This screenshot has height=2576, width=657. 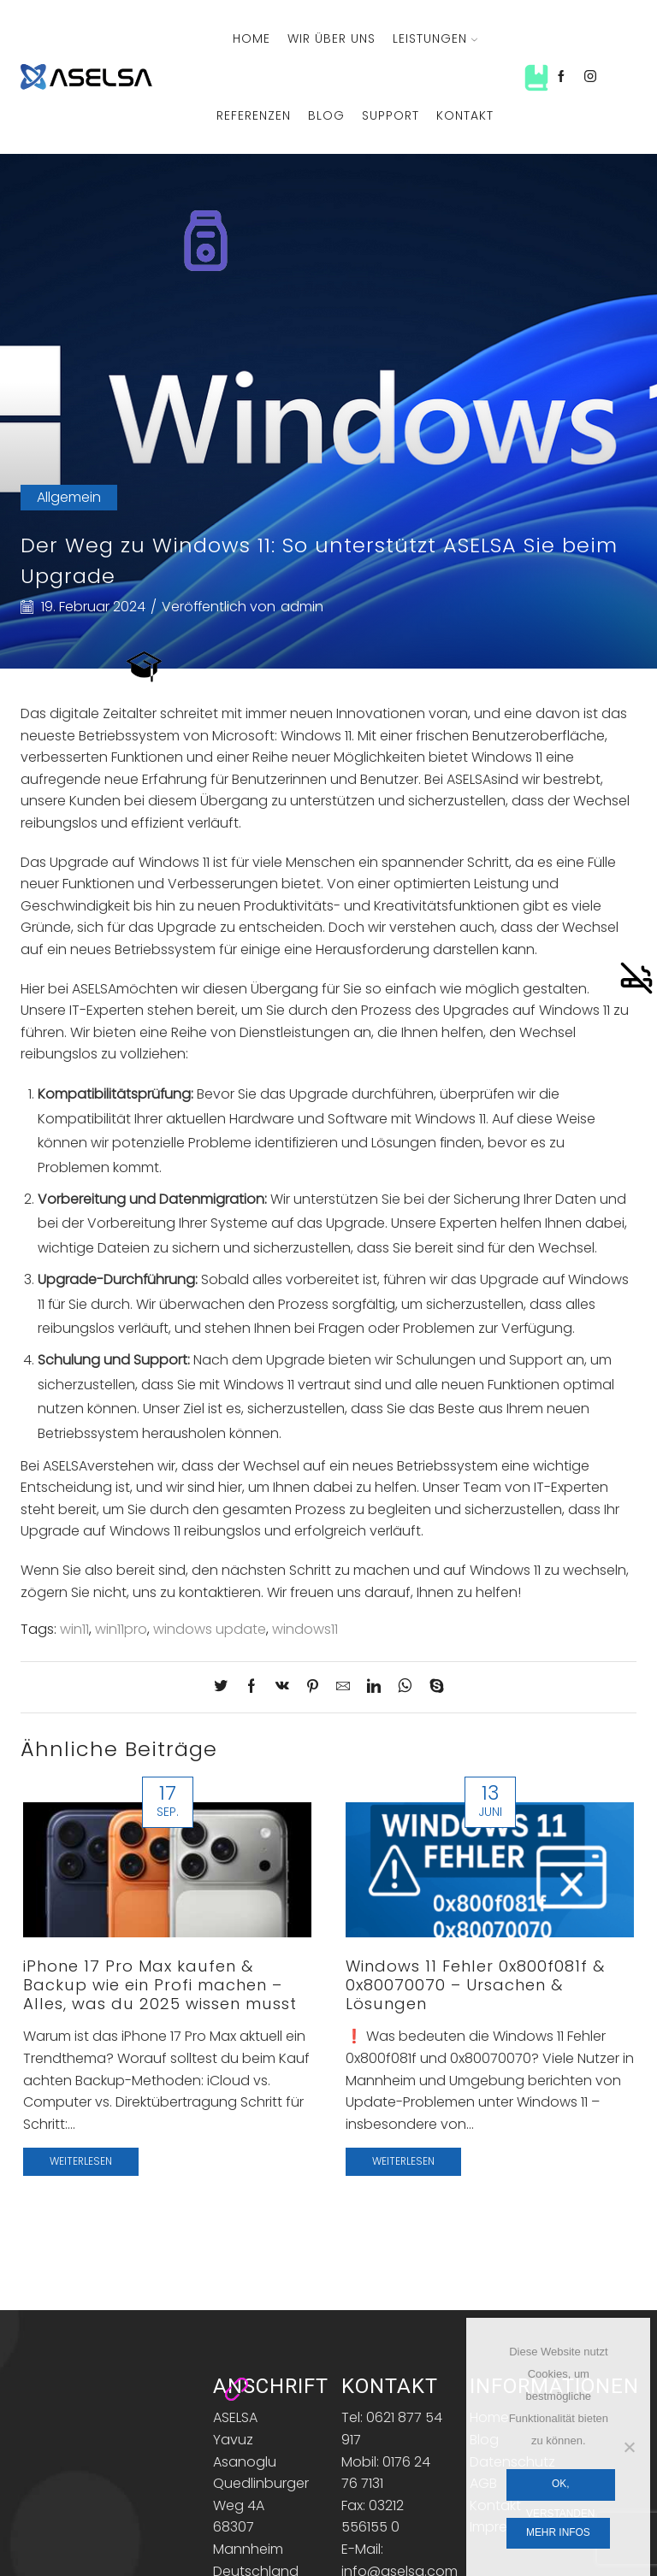 I want to click on view dairy or milk products, so click(x=205, y=240).